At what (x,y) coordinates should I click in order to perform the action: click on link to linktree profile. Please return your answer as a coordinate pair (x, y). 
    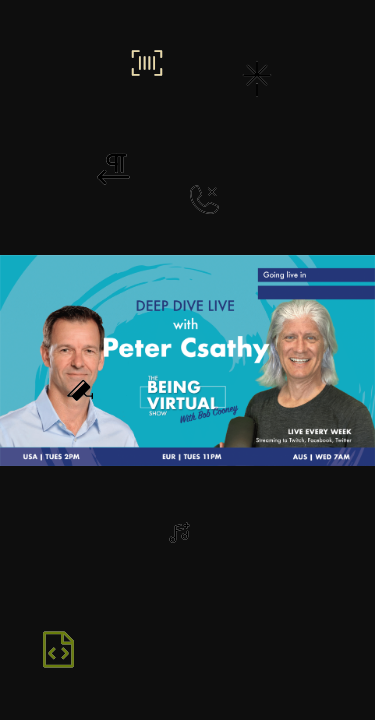
    Looking at the image, I should click on (257, 79).